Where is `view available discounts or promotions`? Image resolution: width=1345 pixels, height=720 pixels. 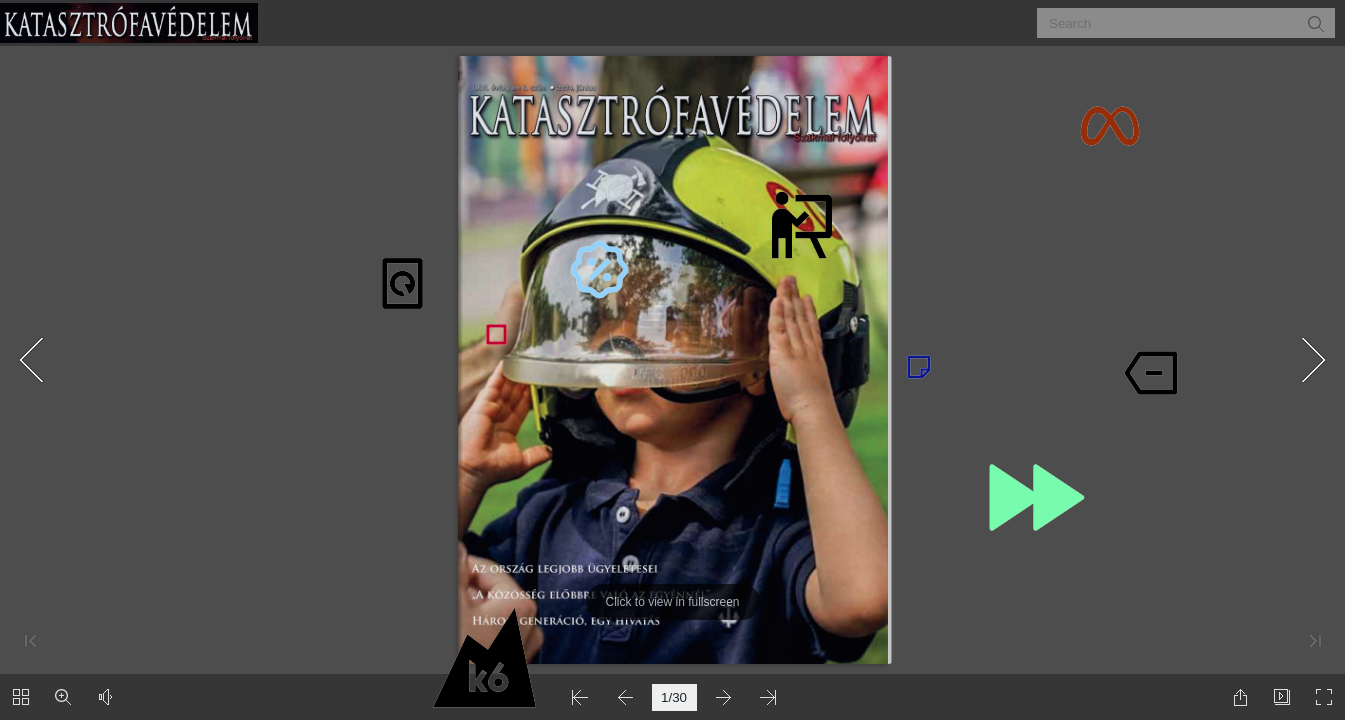
view available discounts or promotions is located at coordinates (599, 269).